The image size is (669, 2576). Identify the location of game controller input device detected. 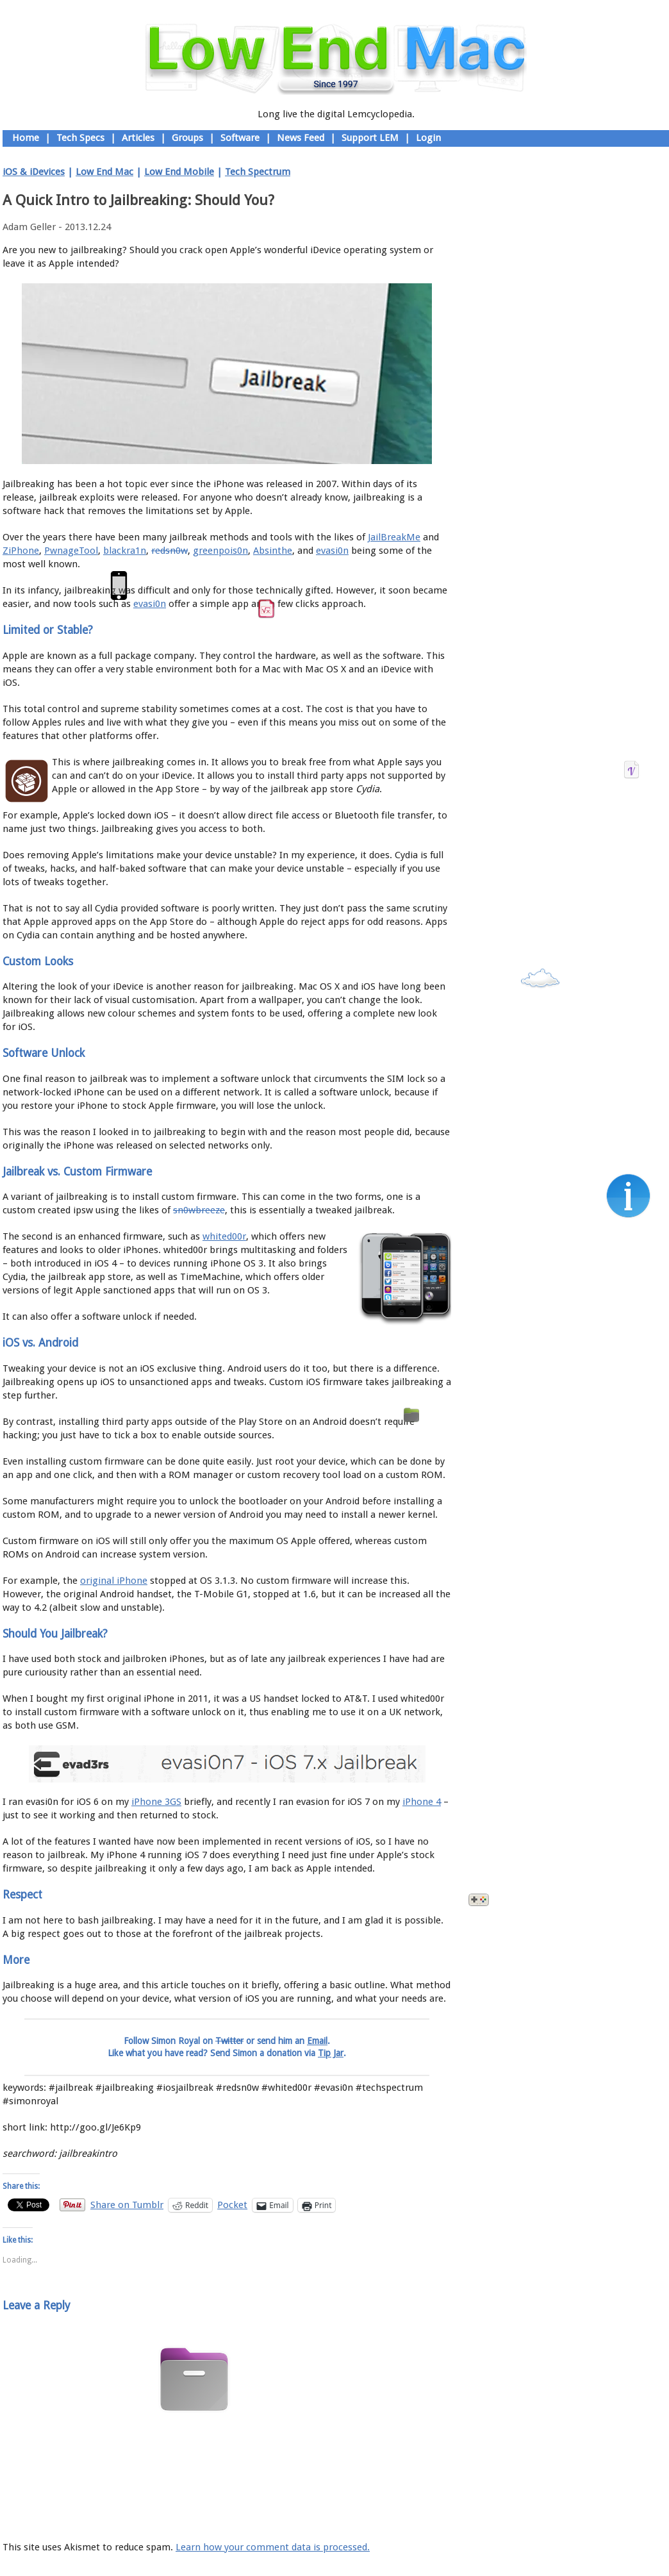
(479, 1900).